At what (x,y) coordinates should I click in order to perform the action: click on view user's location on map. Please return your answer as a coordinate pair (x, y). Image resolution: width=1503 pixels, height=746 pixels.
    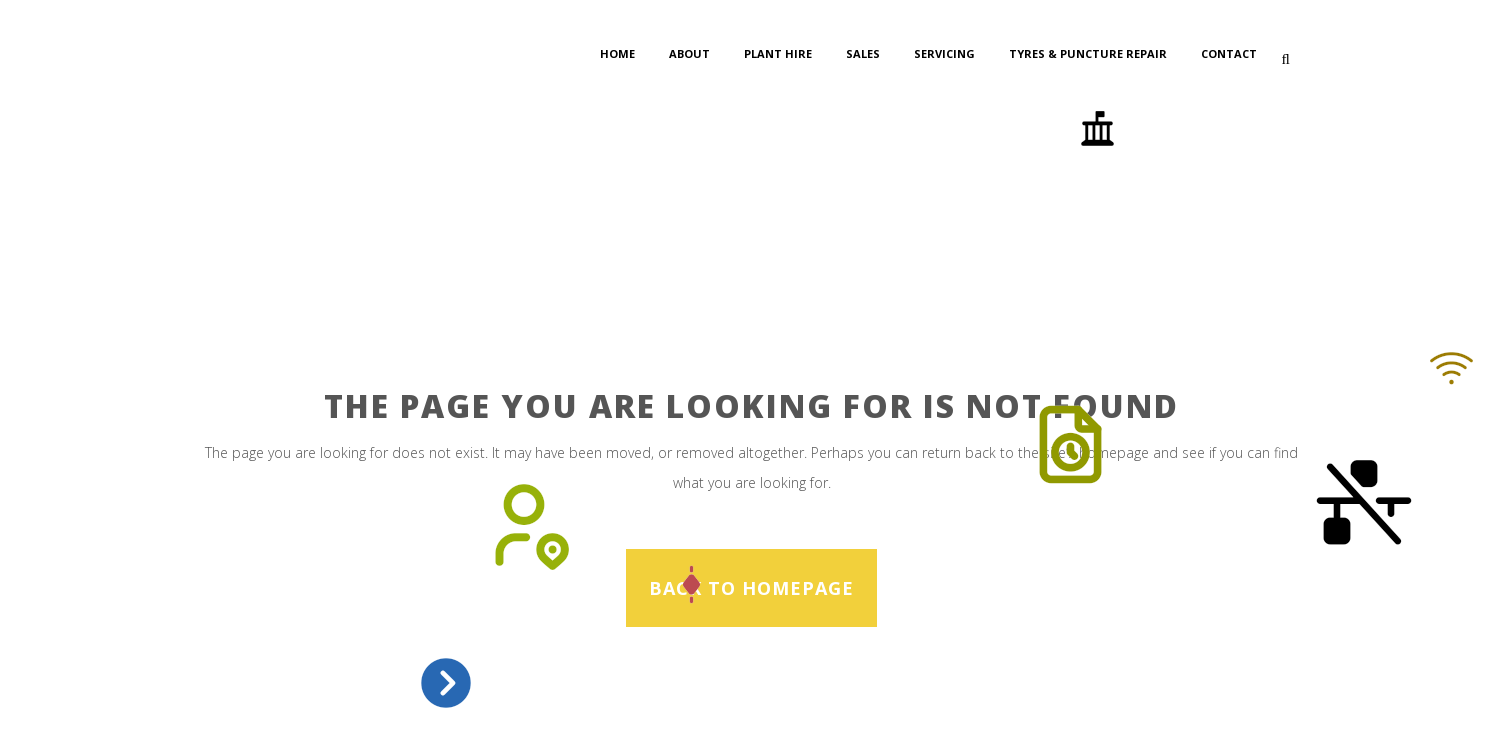
    Looking at the image, I should click on (524, 525).